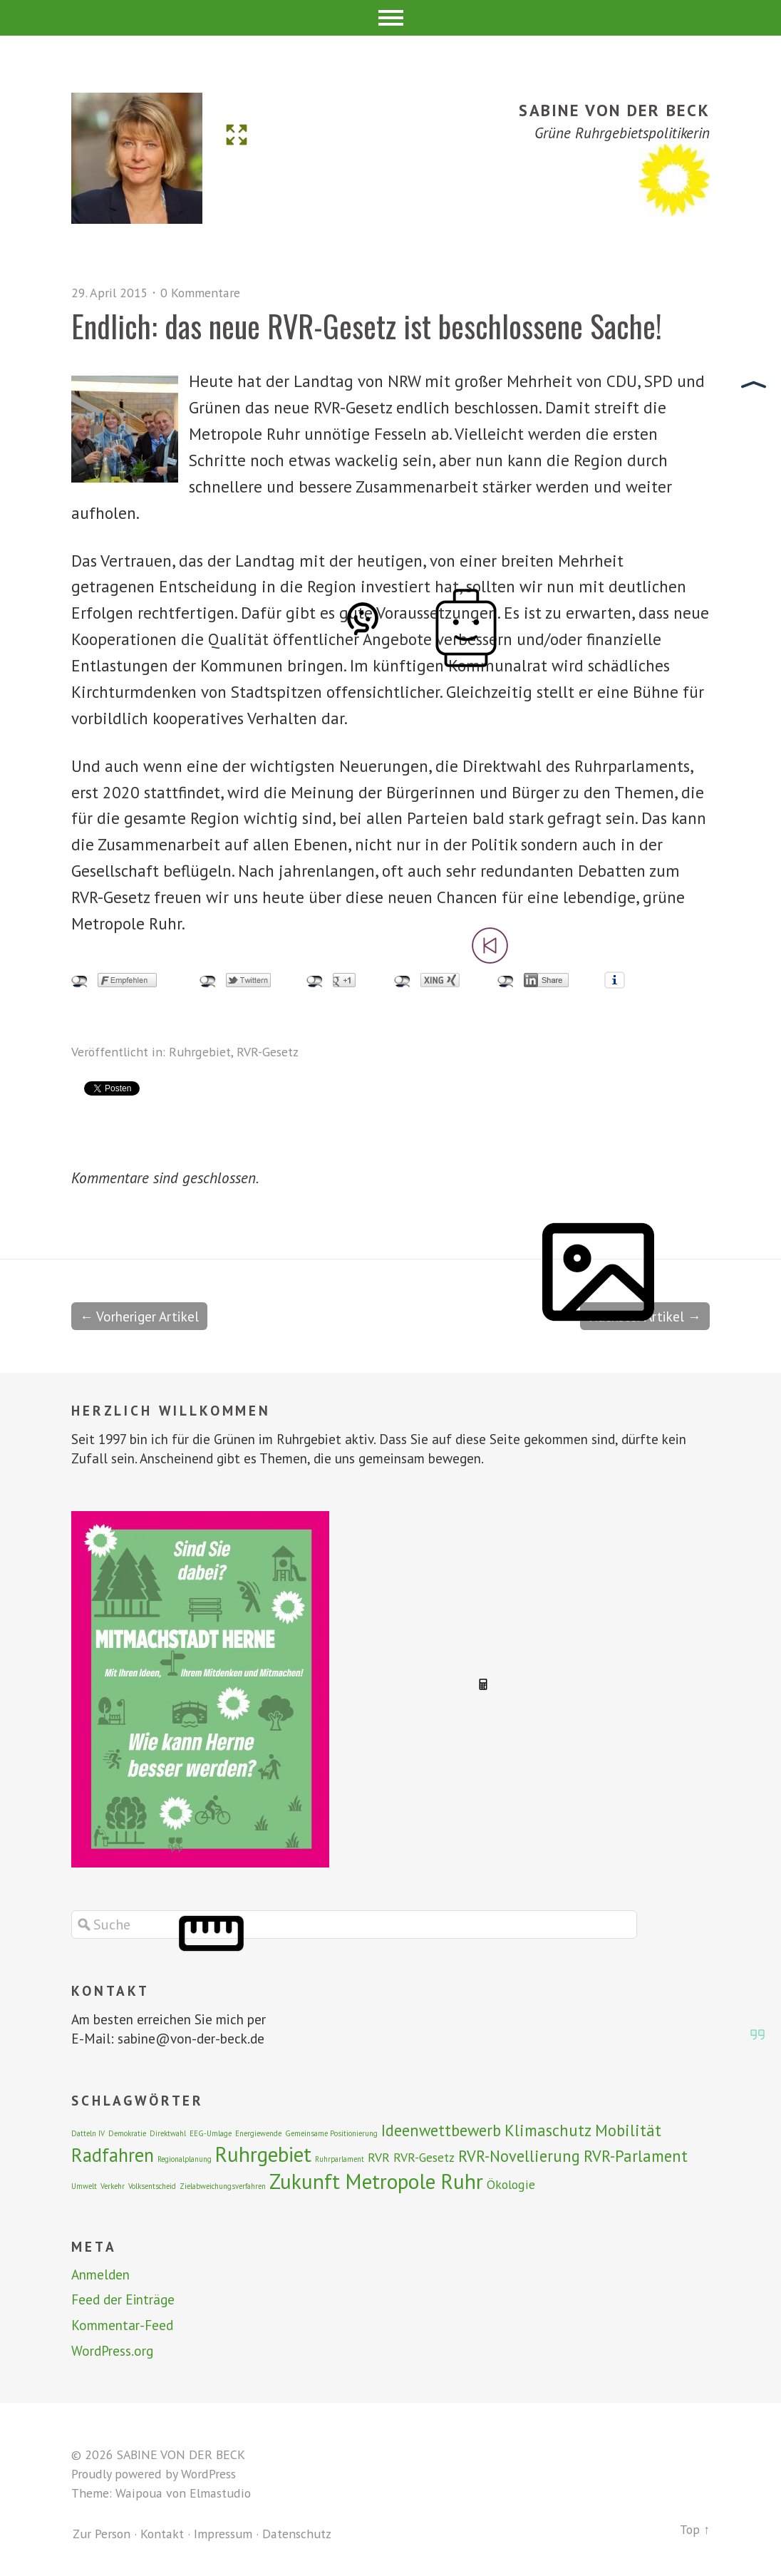  Describe the element at coordinates (598, 1272) in the screenshot. I see `view or open an image file` at that location.